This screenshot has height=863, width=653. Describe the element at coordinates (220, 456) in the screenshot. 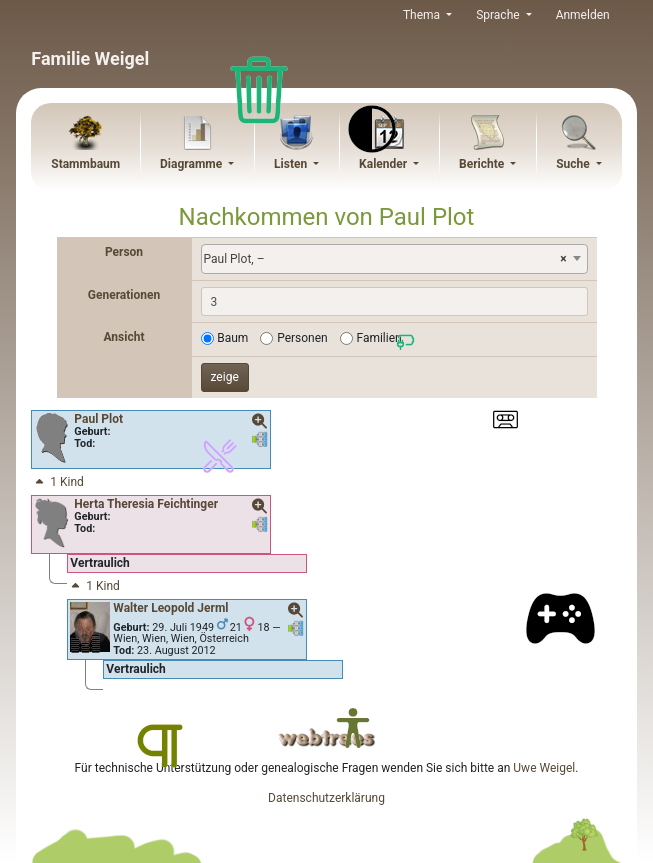

I see `find nearby restaurants` at that location.